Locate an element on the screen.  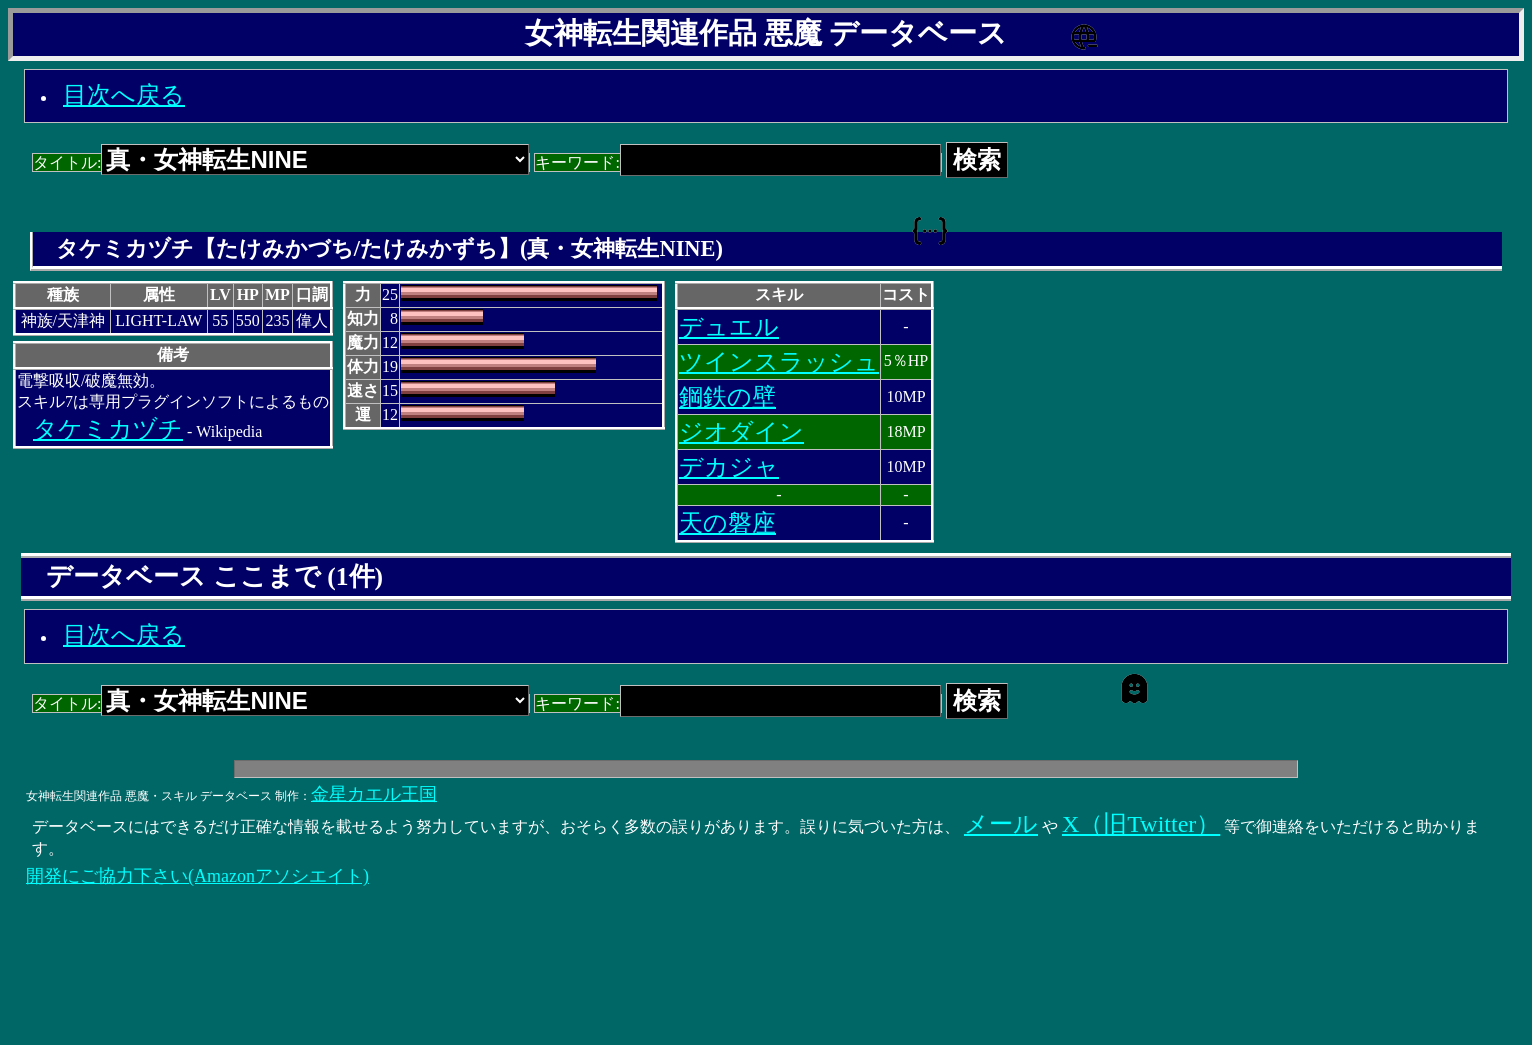
remove a website from your list is located at coordinates (1084, 37).